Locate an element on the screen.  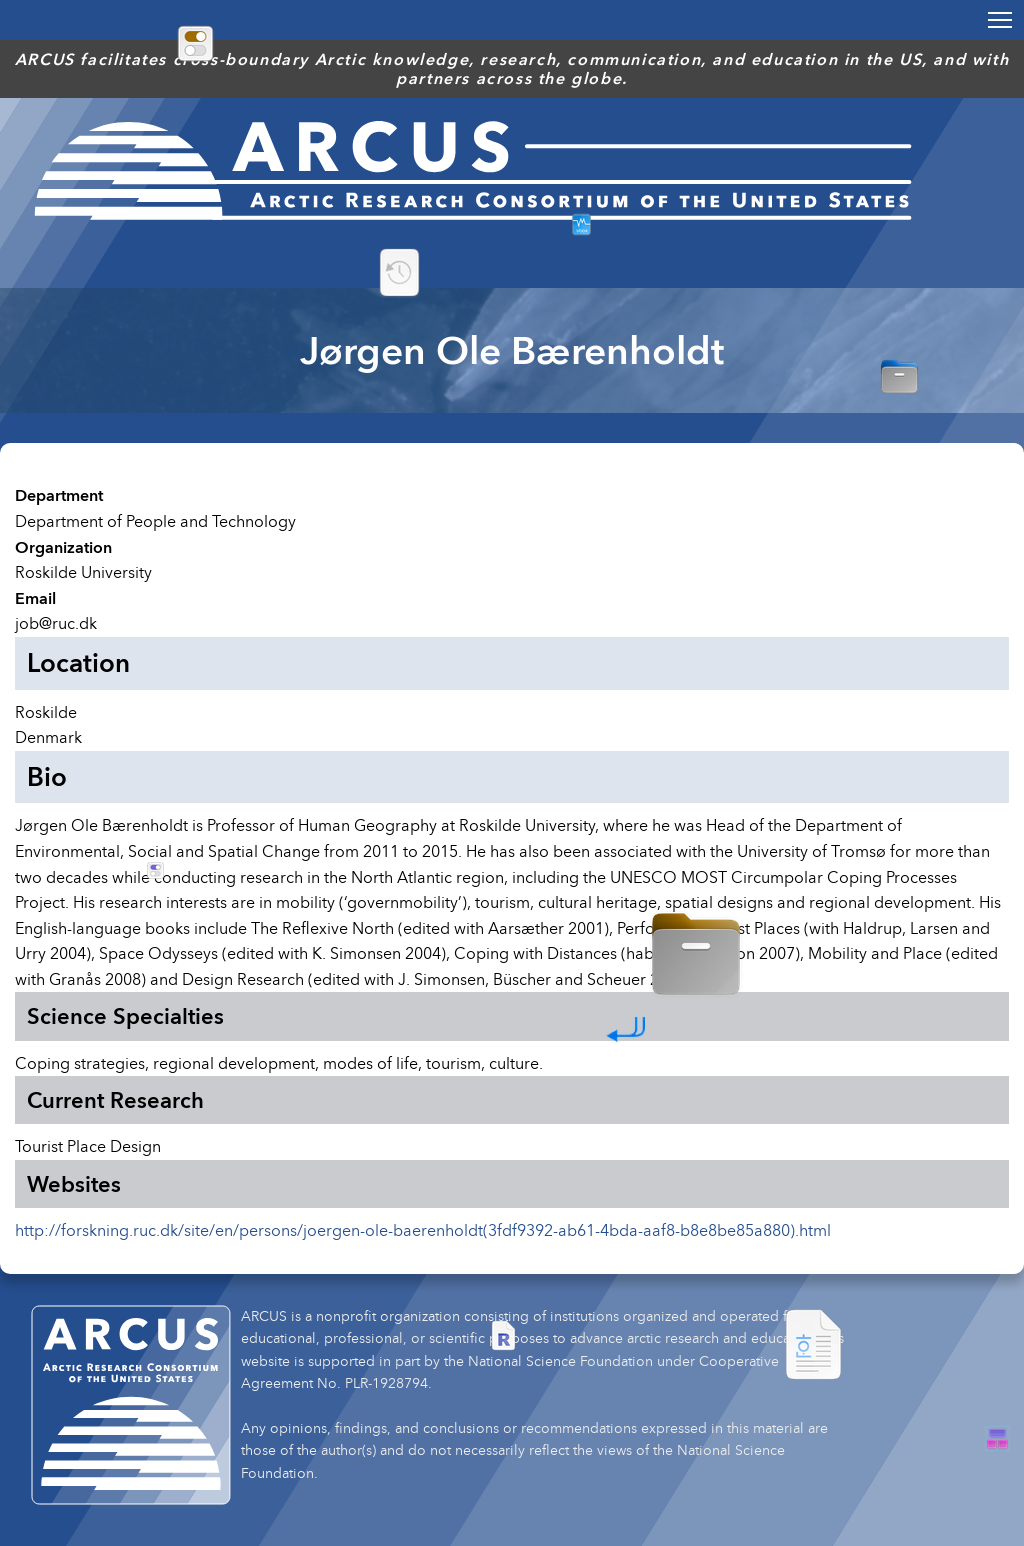
reply to all recipients of an email is located at coordinates (625, 1027).